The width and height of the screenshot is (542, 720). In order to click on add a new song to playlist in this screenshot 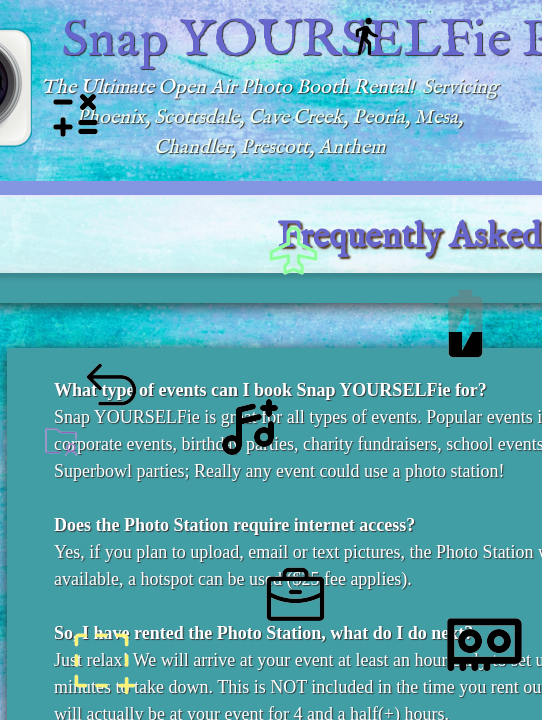, I will do `click(251, 428)`.